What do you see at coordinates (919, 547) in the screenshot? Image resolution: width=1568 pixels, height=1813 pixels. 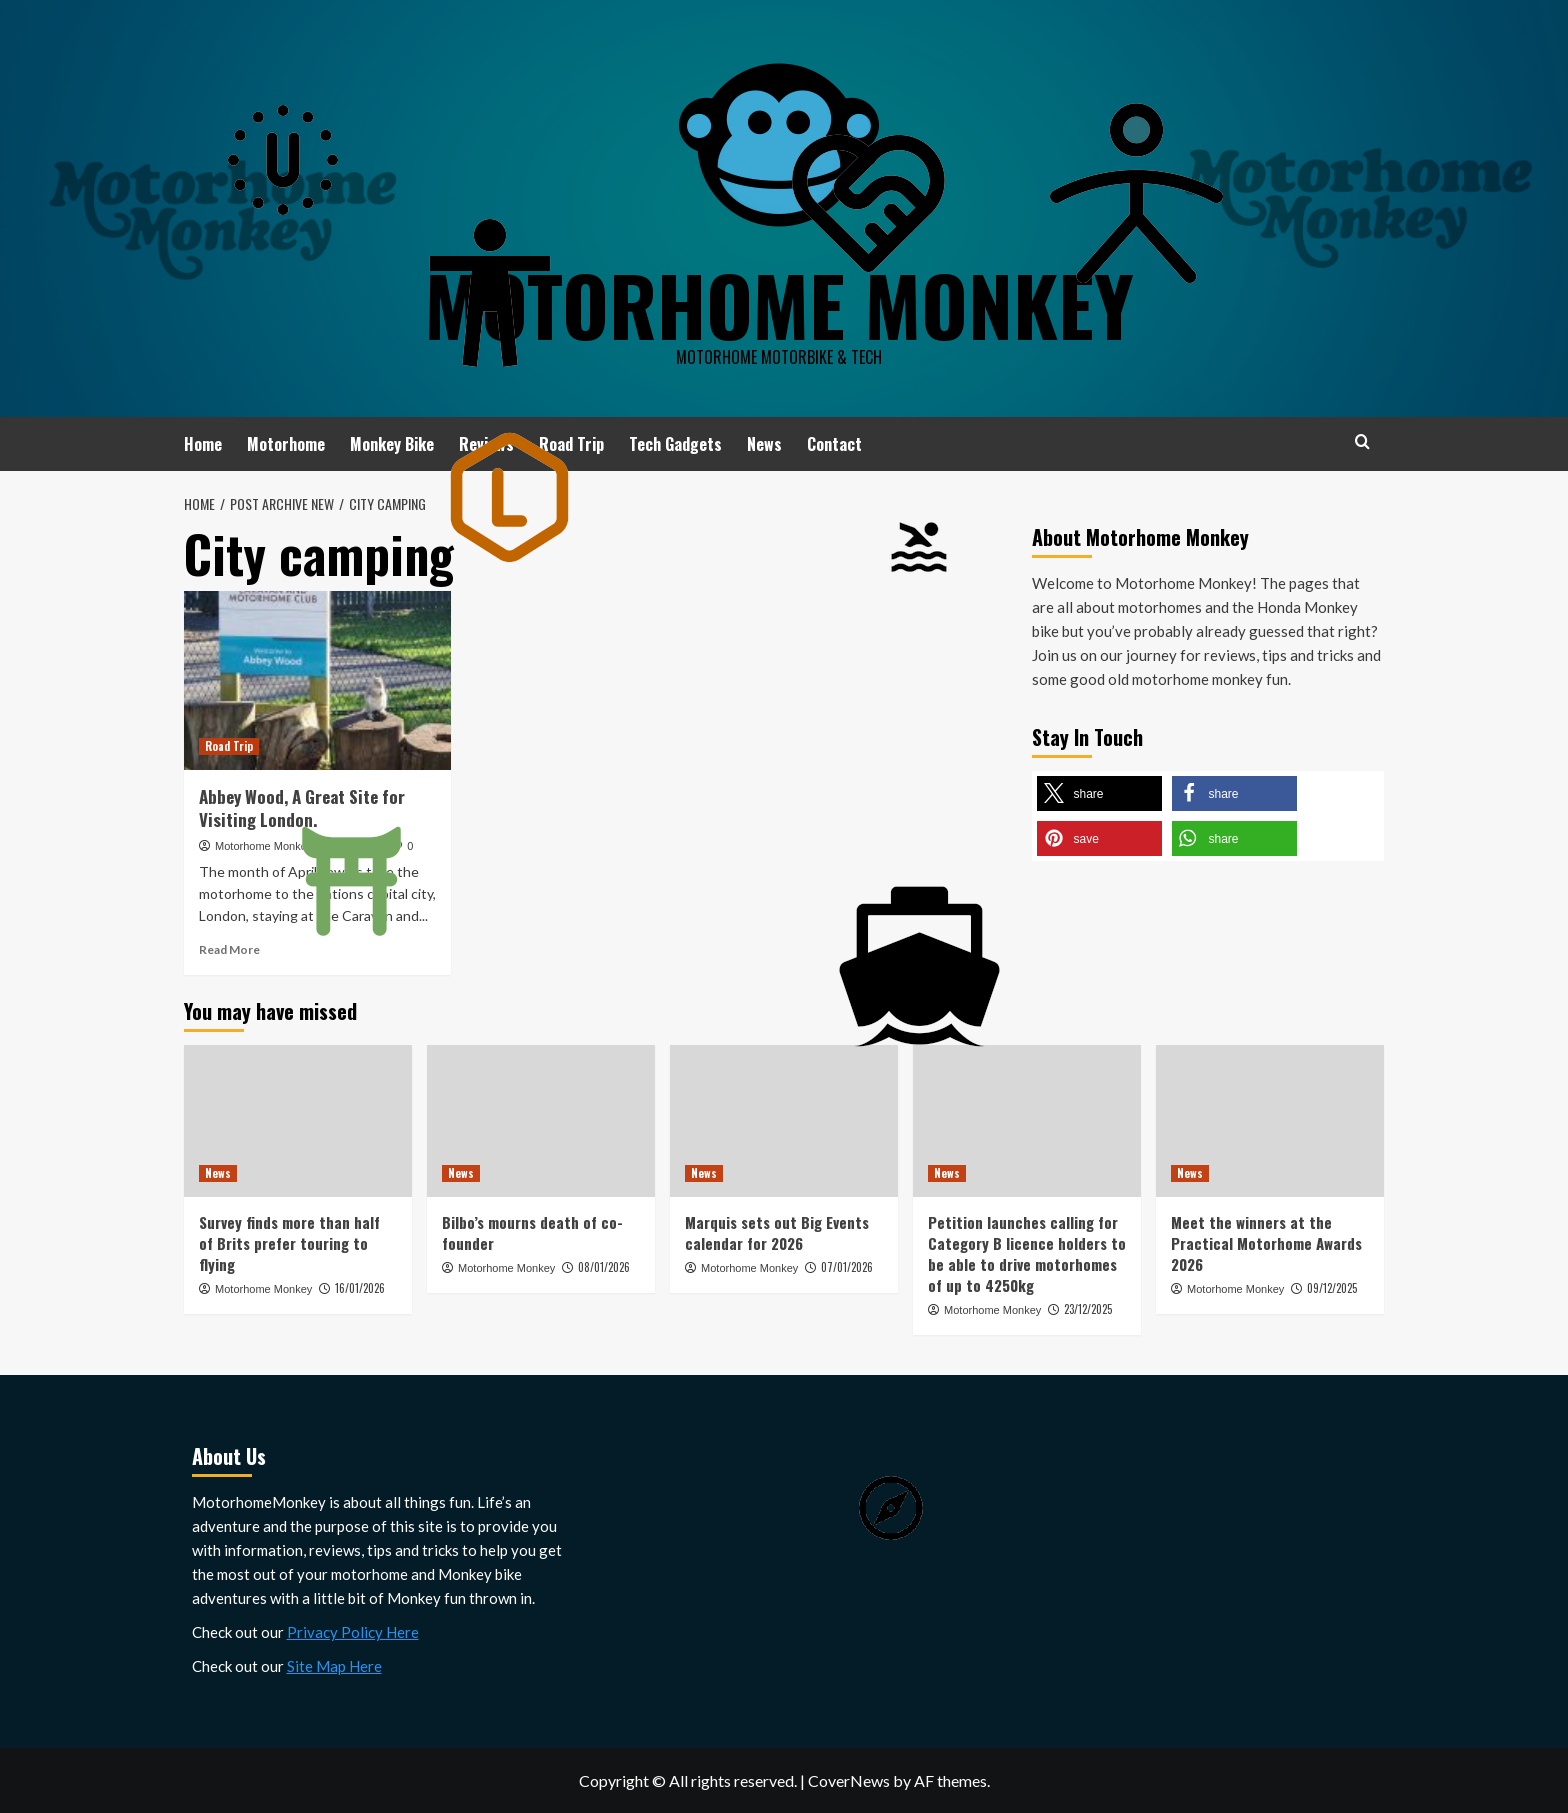 I see `view swimming pool amenities` at bounding box center [919, 547].